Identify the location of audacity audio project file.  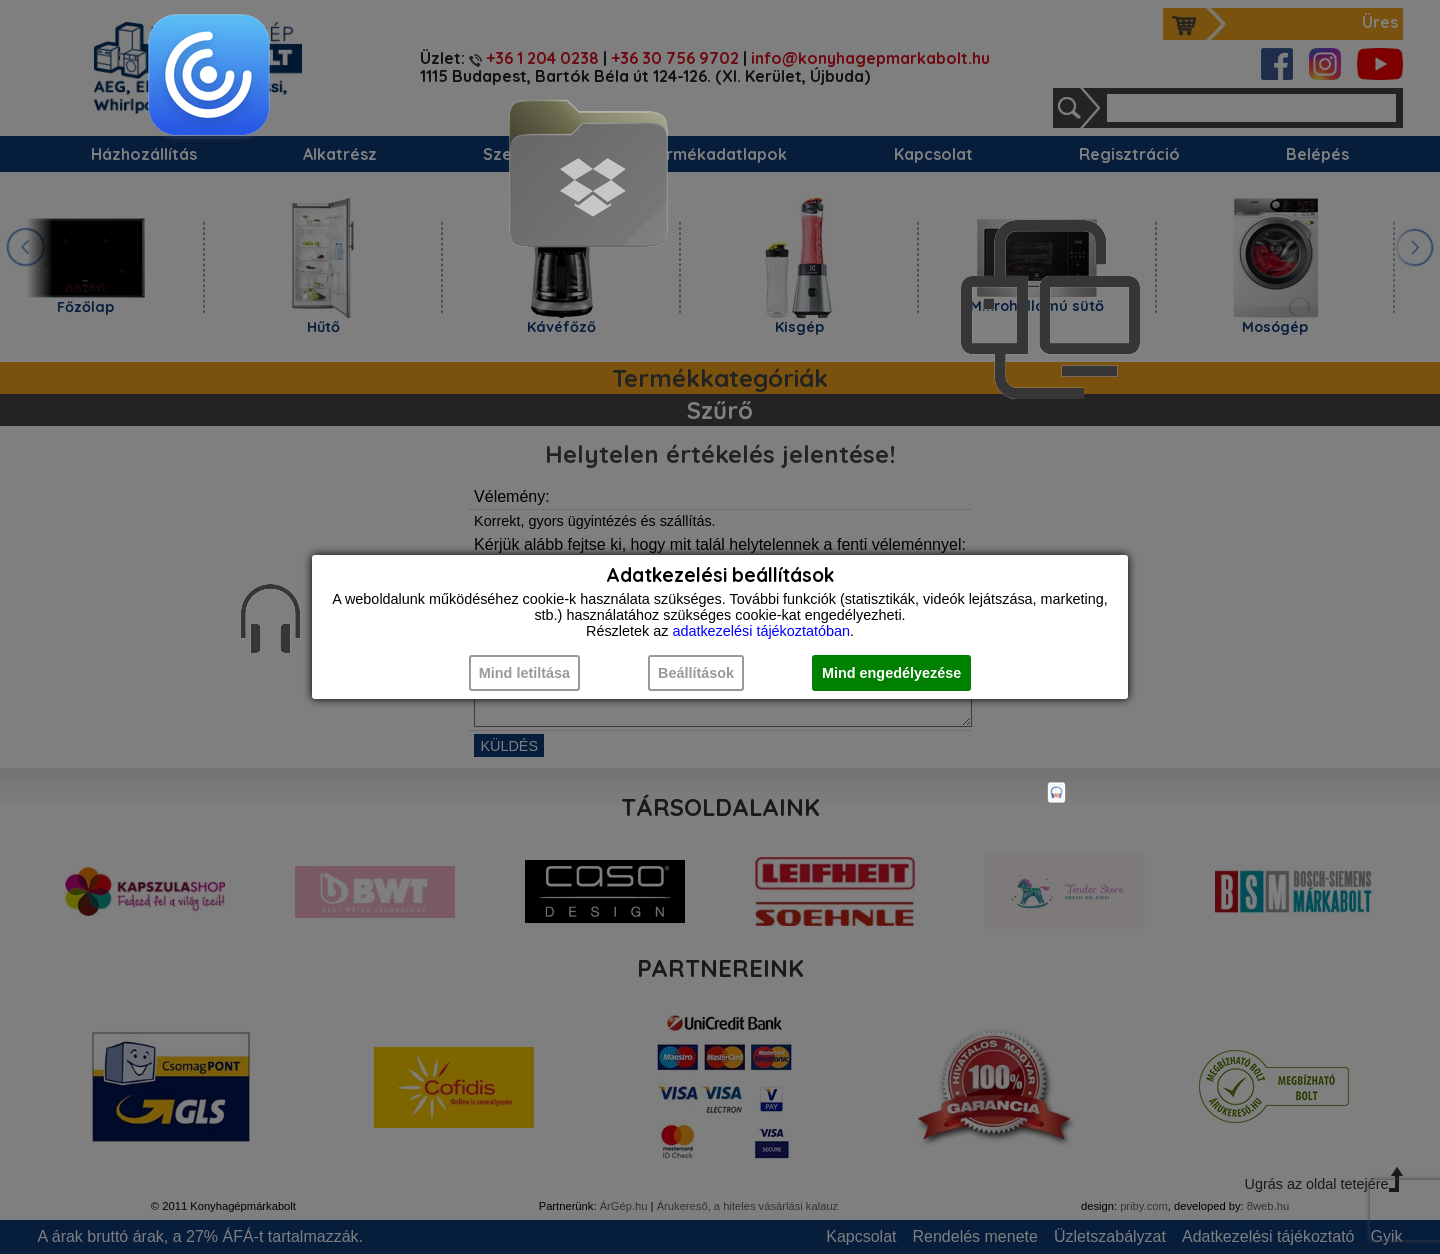
(1056, 792).